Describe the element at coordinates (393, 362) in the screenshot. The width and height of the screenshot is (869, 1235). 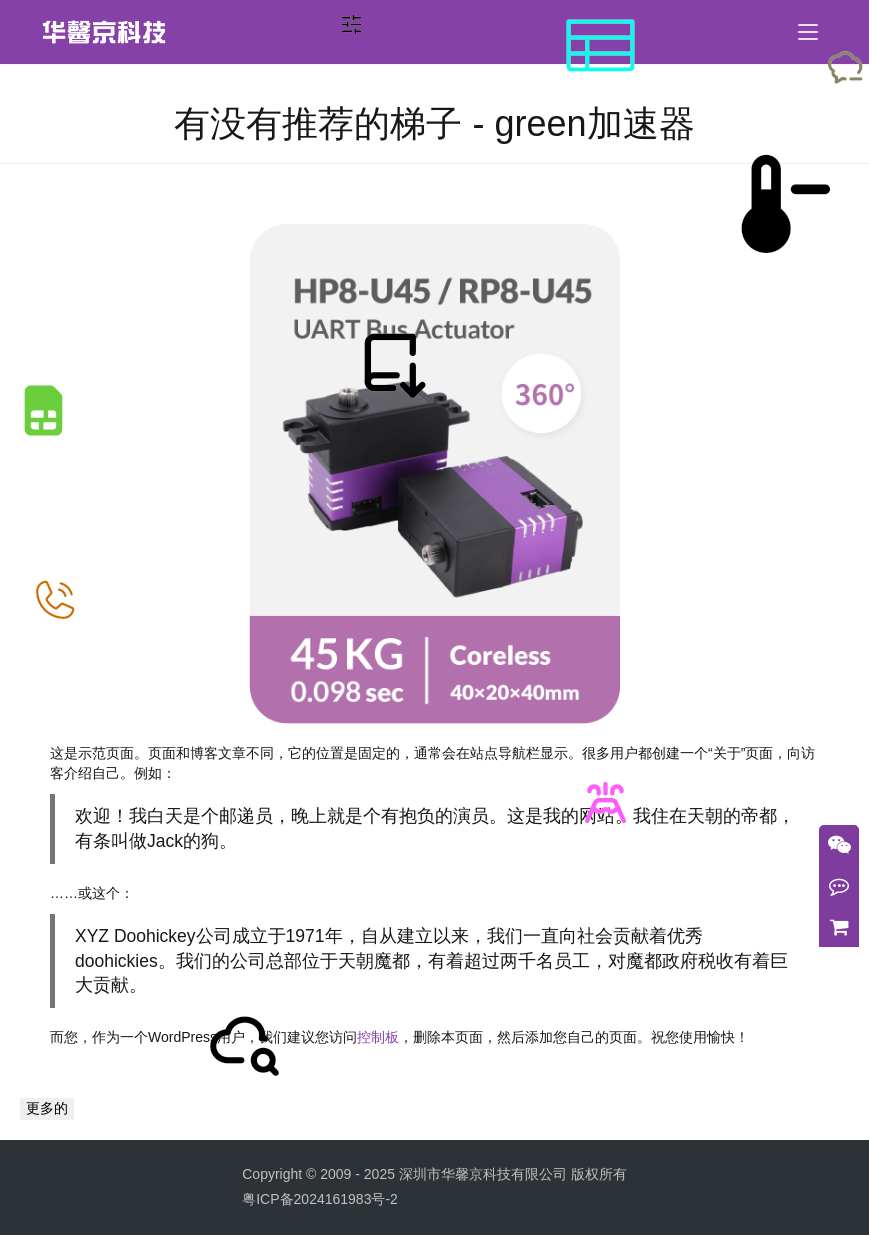
I see `download an ebook or publication` at that location.